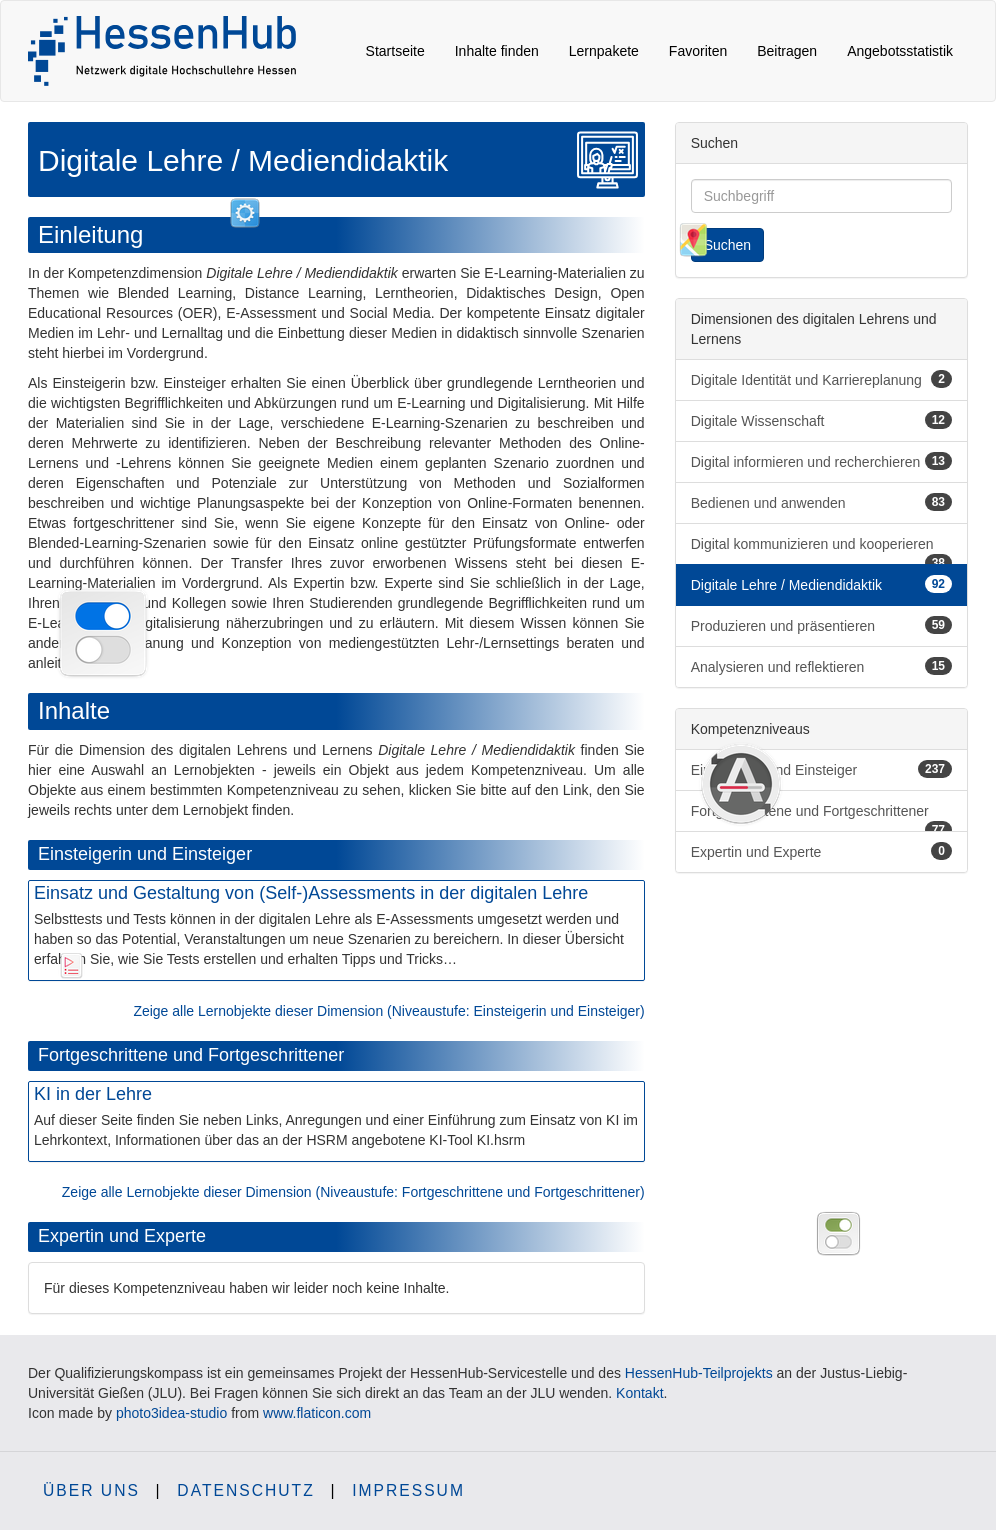  I want to click on a google earth kml file containing location data, so click(693, 239).